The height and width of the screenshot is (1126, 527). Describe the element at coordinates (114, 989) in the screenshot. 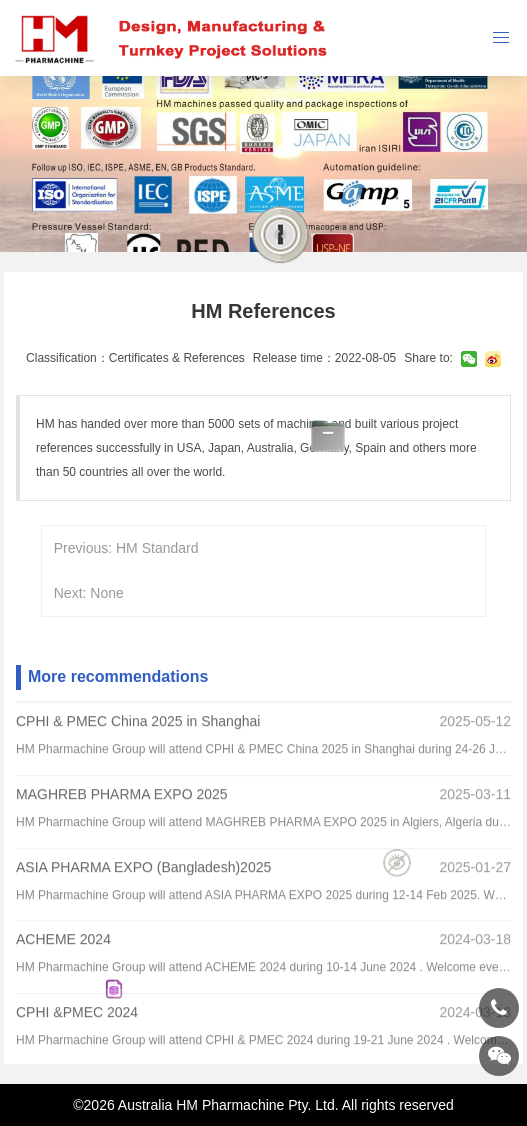

I see `libreoffice base database template file` at that location.